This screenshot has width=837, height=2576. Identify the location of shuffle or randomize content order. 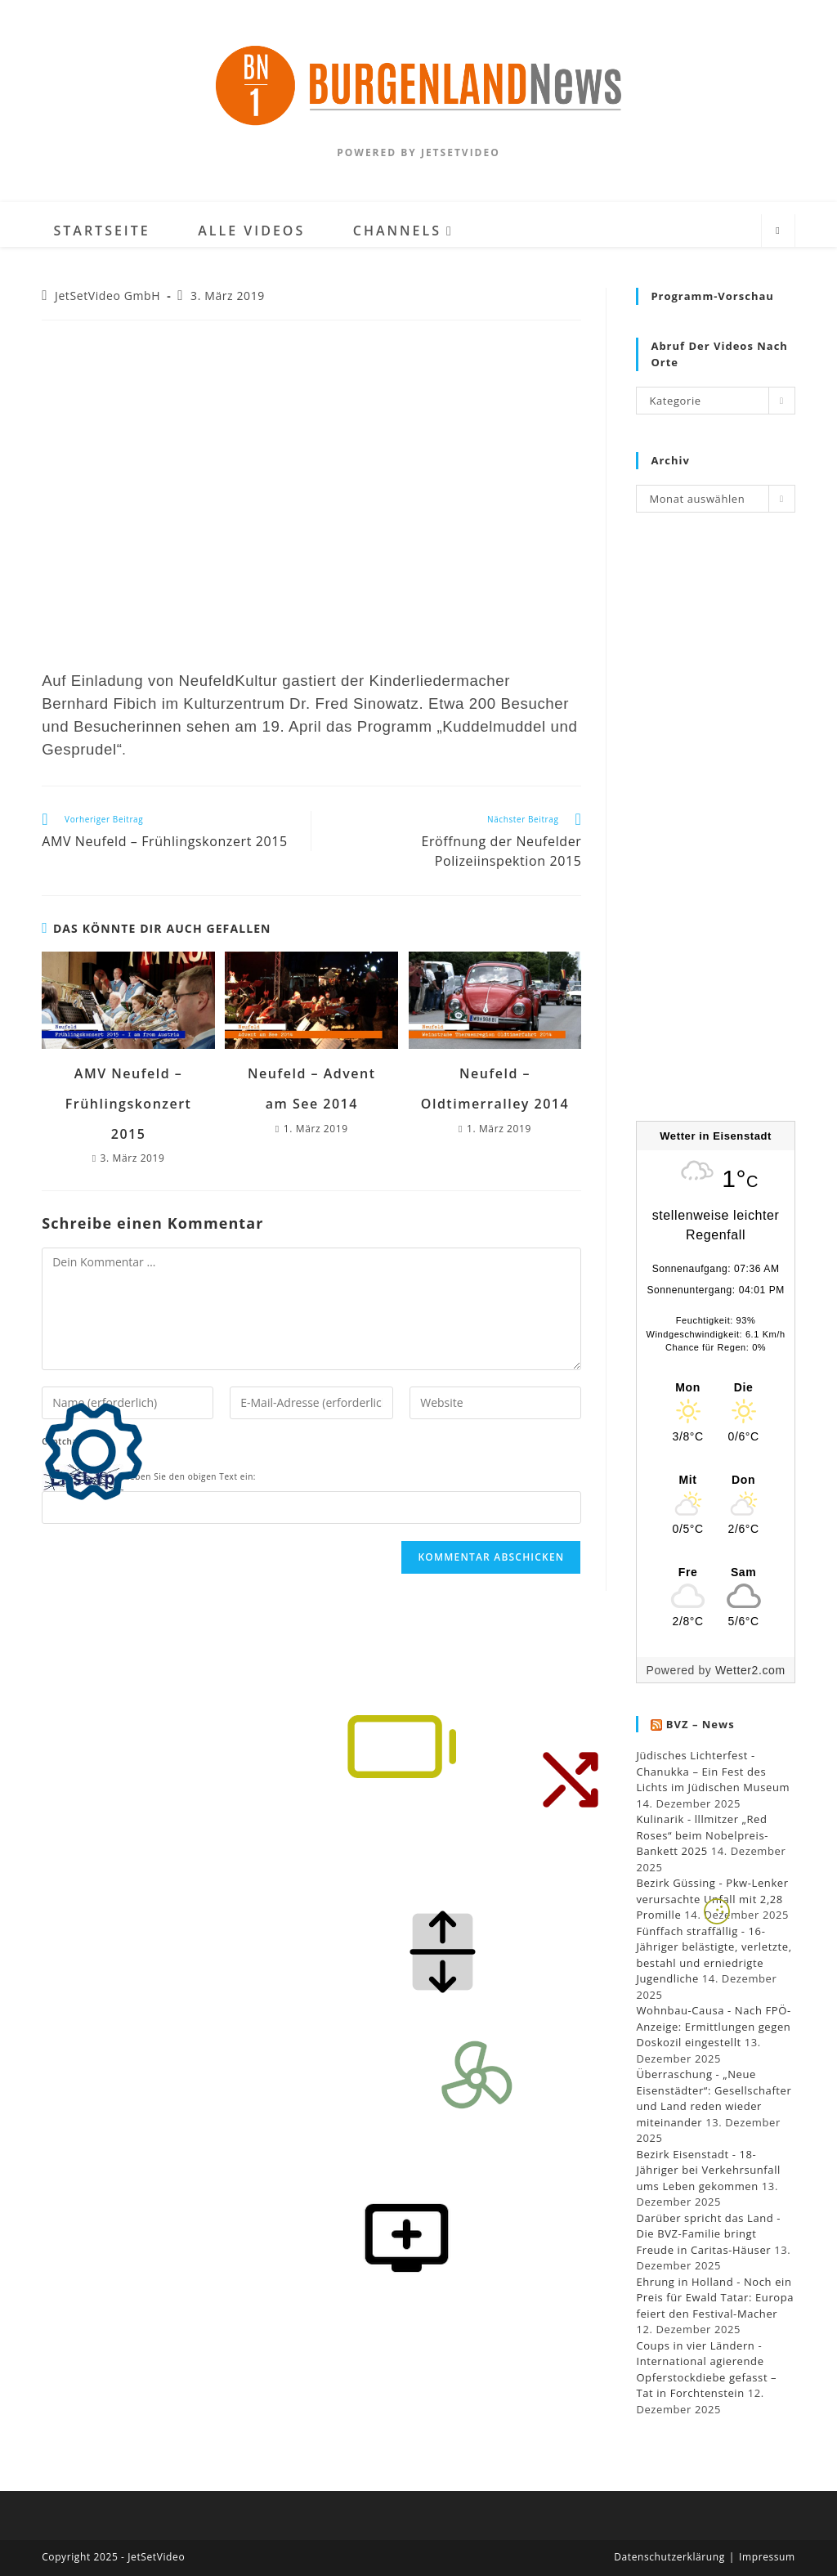
(571, 1780).